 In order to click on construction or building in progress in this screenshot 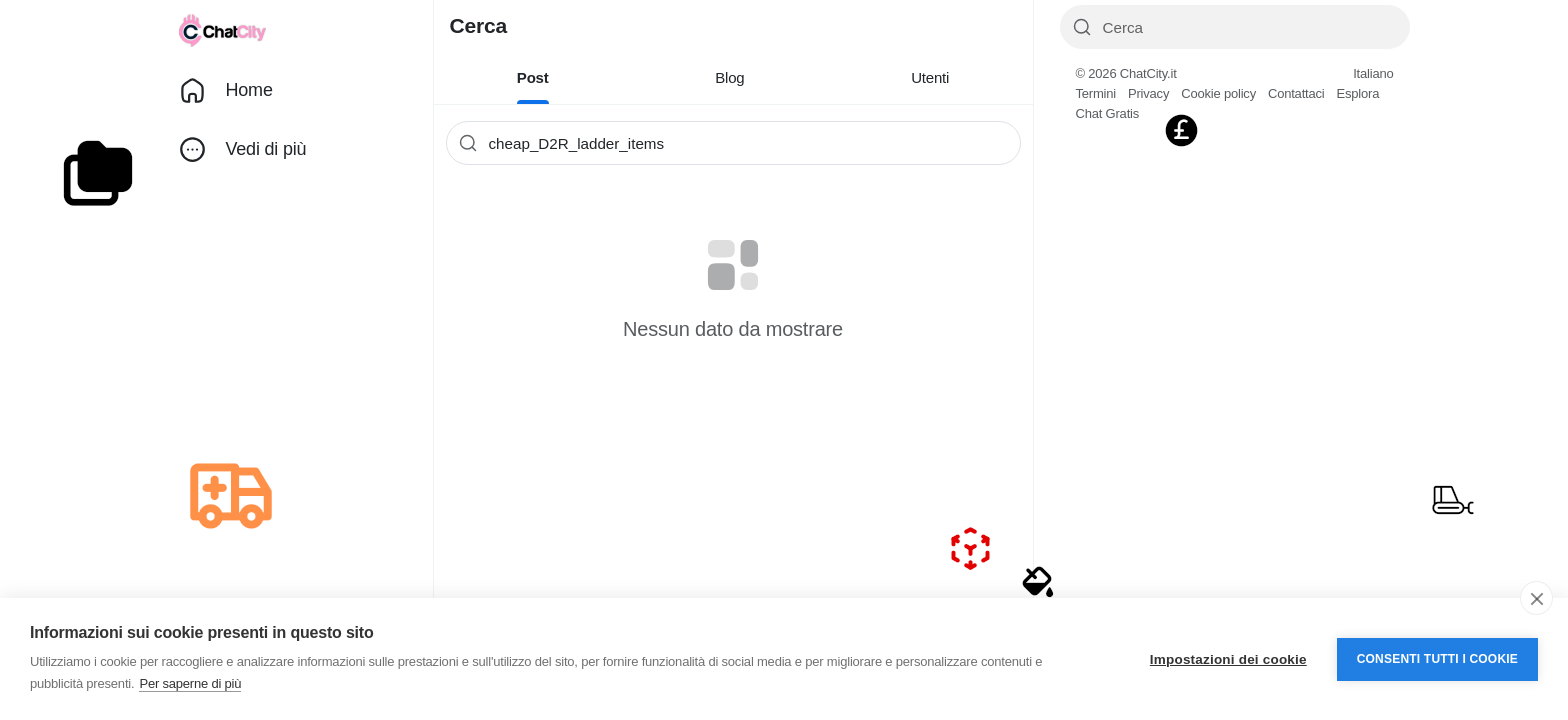, I will do `click(1453, 500)`.